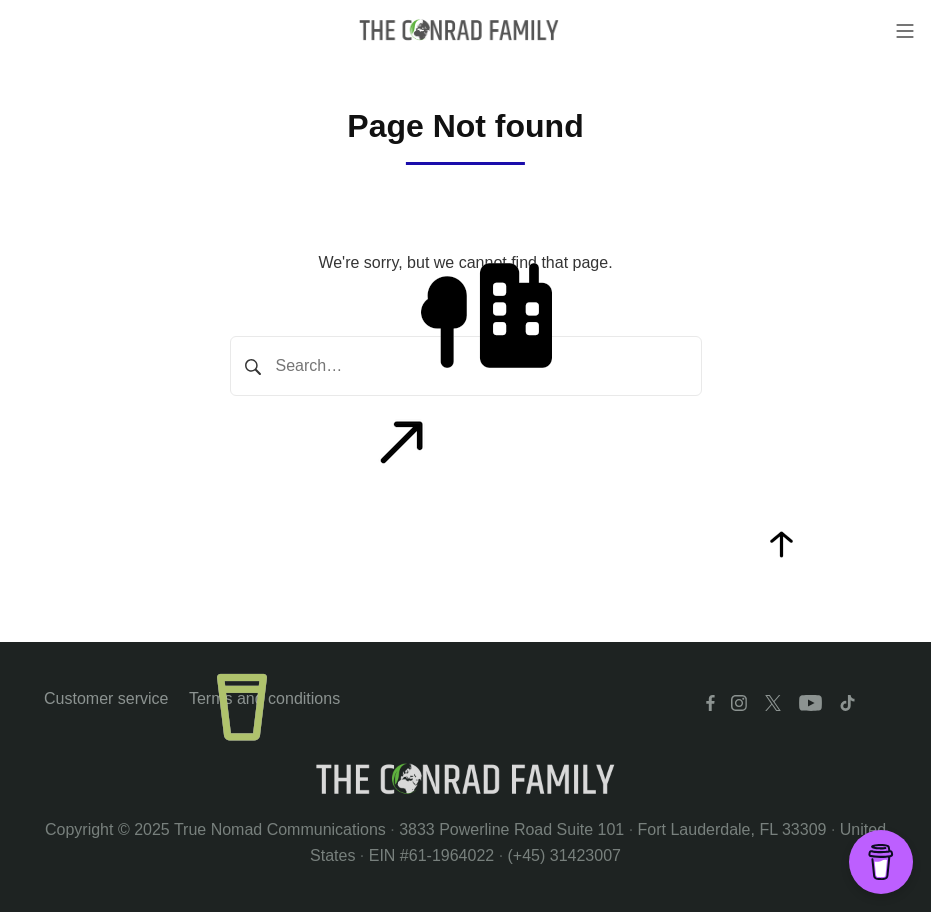 The height and width of the screenshot is (912, 931). I want to click on view nearby bars or pubs, so click(242, 706).